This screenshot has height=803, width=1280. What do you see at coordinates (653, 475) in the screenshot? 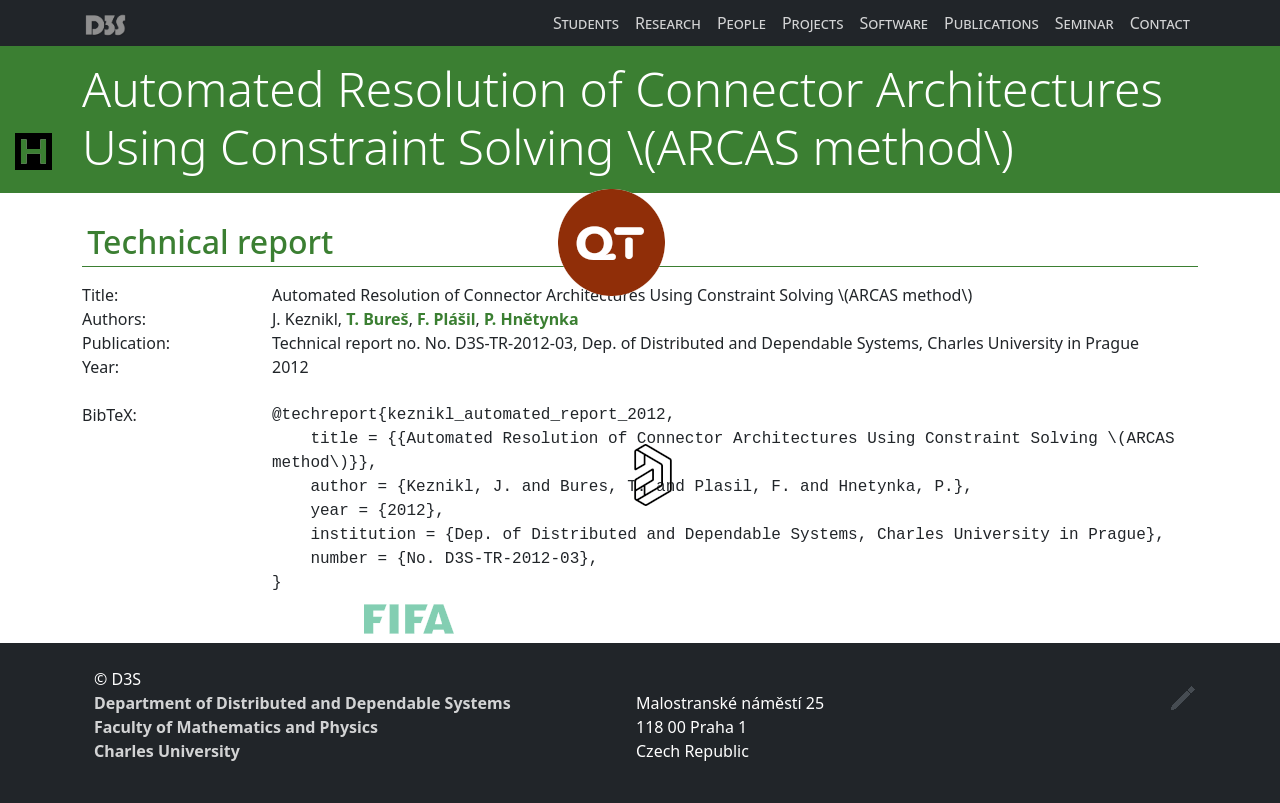
I see `open Altium Designer application` at bounding box center [653, 475].